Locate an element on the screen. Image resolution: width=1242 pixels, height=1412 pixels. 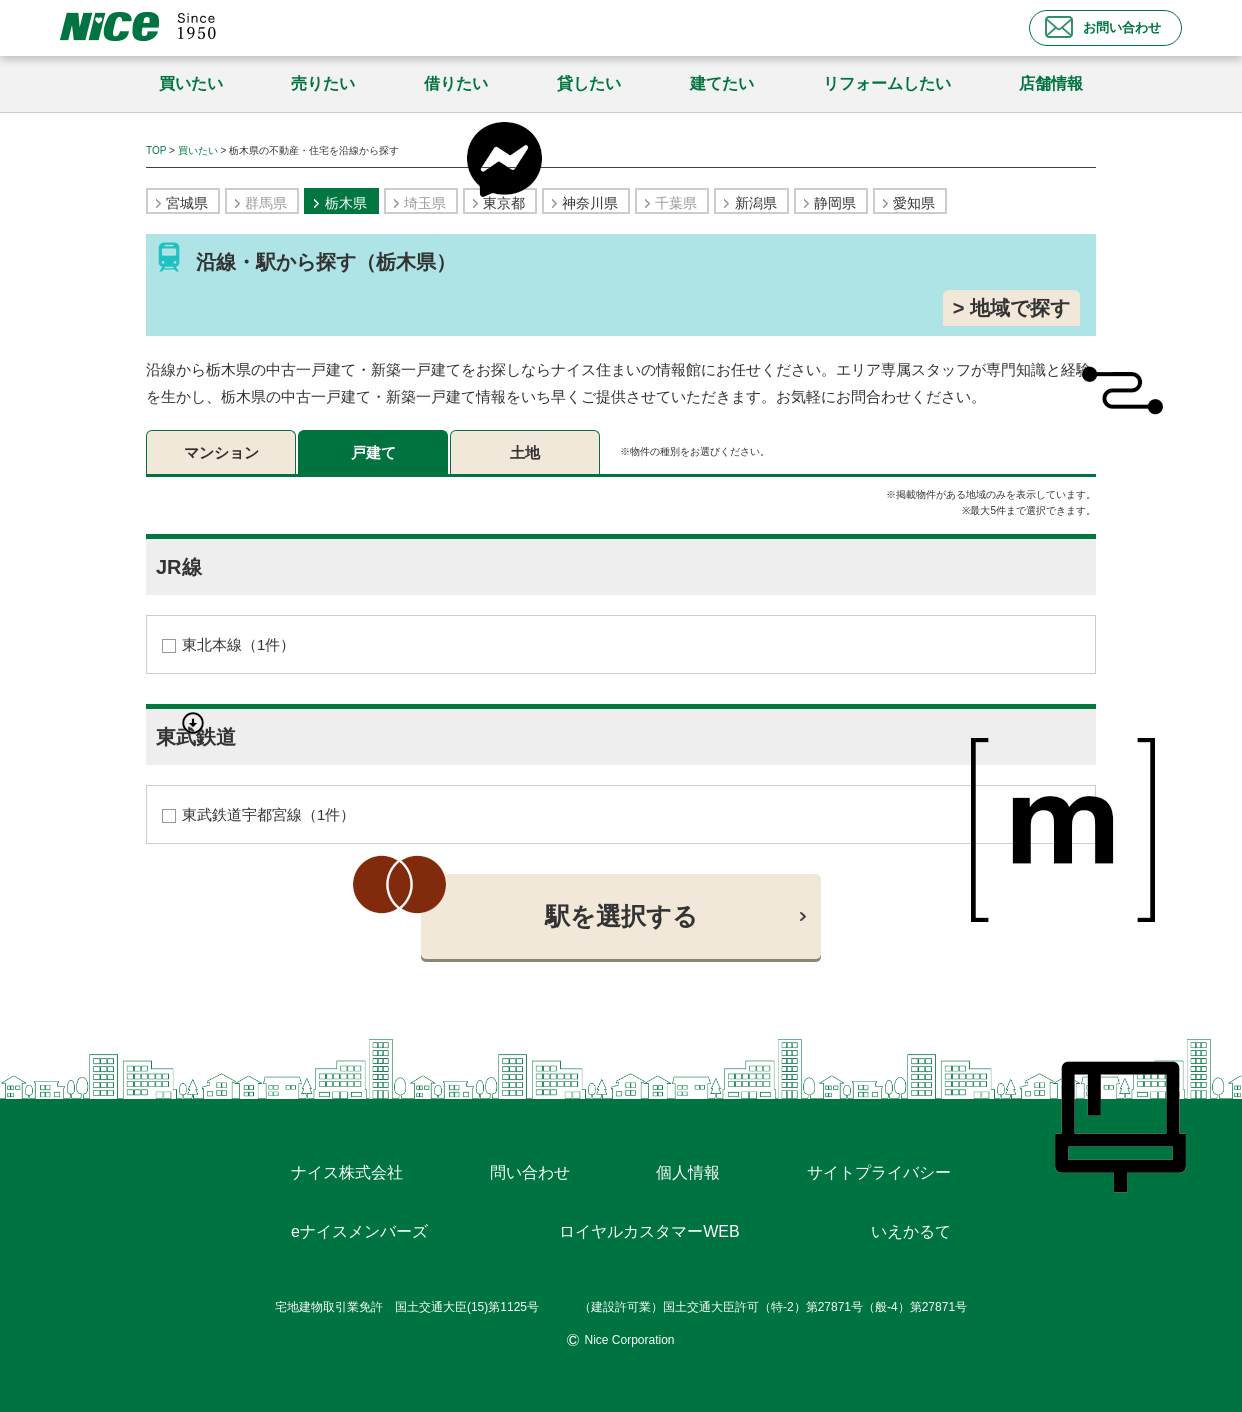
download a file or content is located at coordinates (193, 723).